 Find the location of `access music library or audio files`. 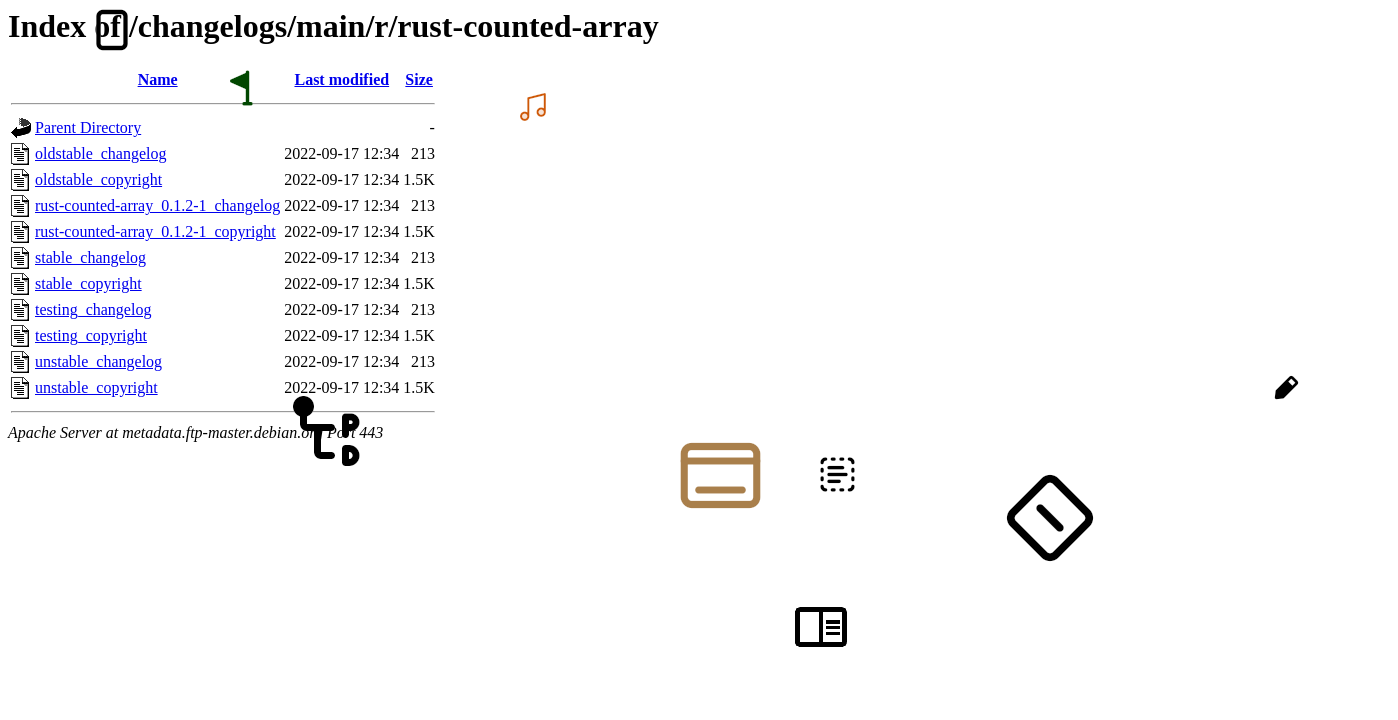

access music library or audio files is located at coordinates (534, 107).